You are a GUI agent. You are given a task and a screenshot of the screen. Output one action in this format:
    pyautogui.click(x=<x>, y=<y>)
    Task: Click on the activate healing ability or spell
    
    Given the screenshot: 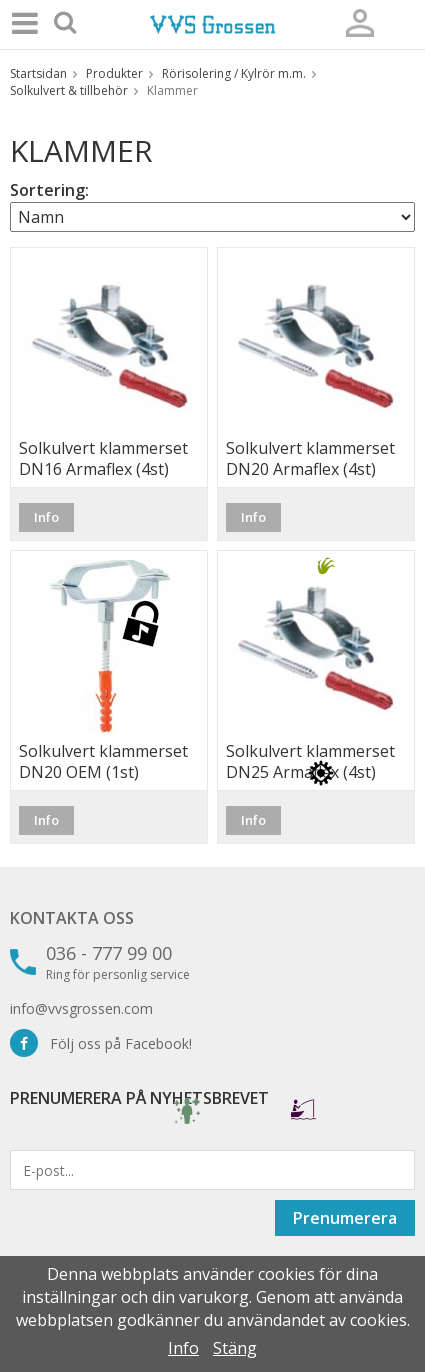 What is the action you would take?
    pyautogui.click(x=187, y=1111)
    